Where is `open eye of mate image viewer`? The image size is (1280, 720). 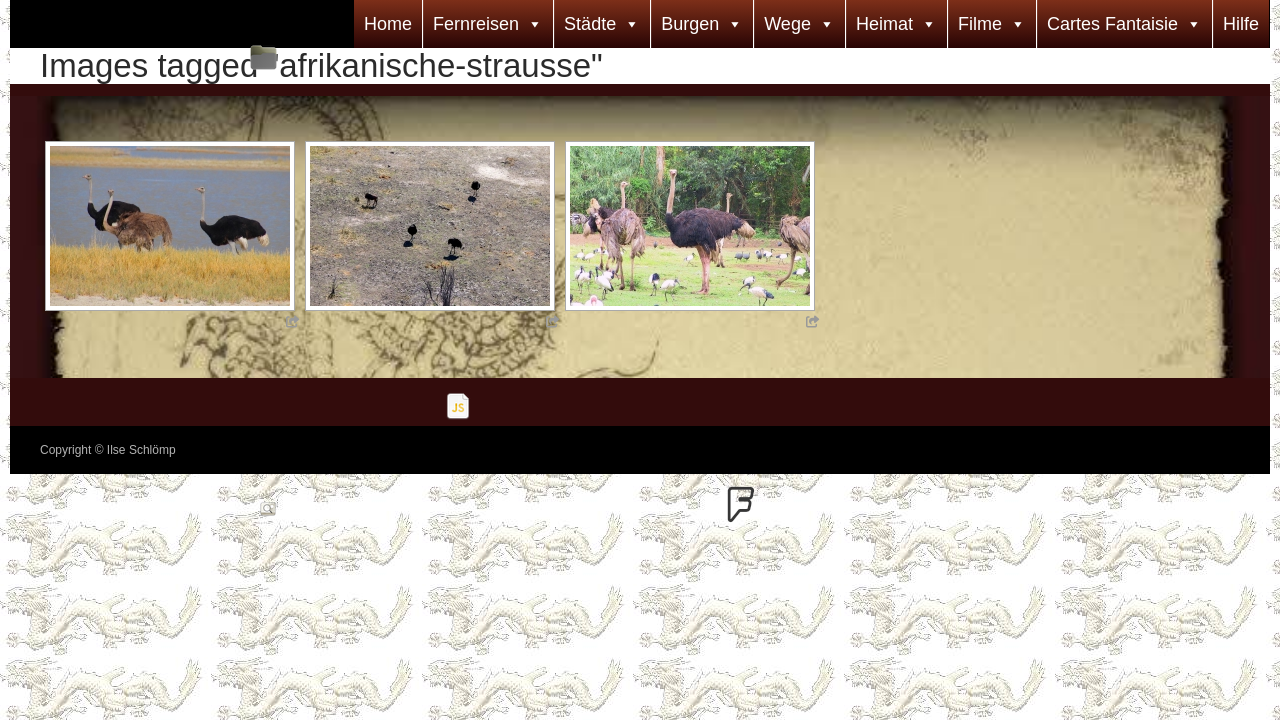
open eye of mate image viewer is located at coordinates (268, 509).